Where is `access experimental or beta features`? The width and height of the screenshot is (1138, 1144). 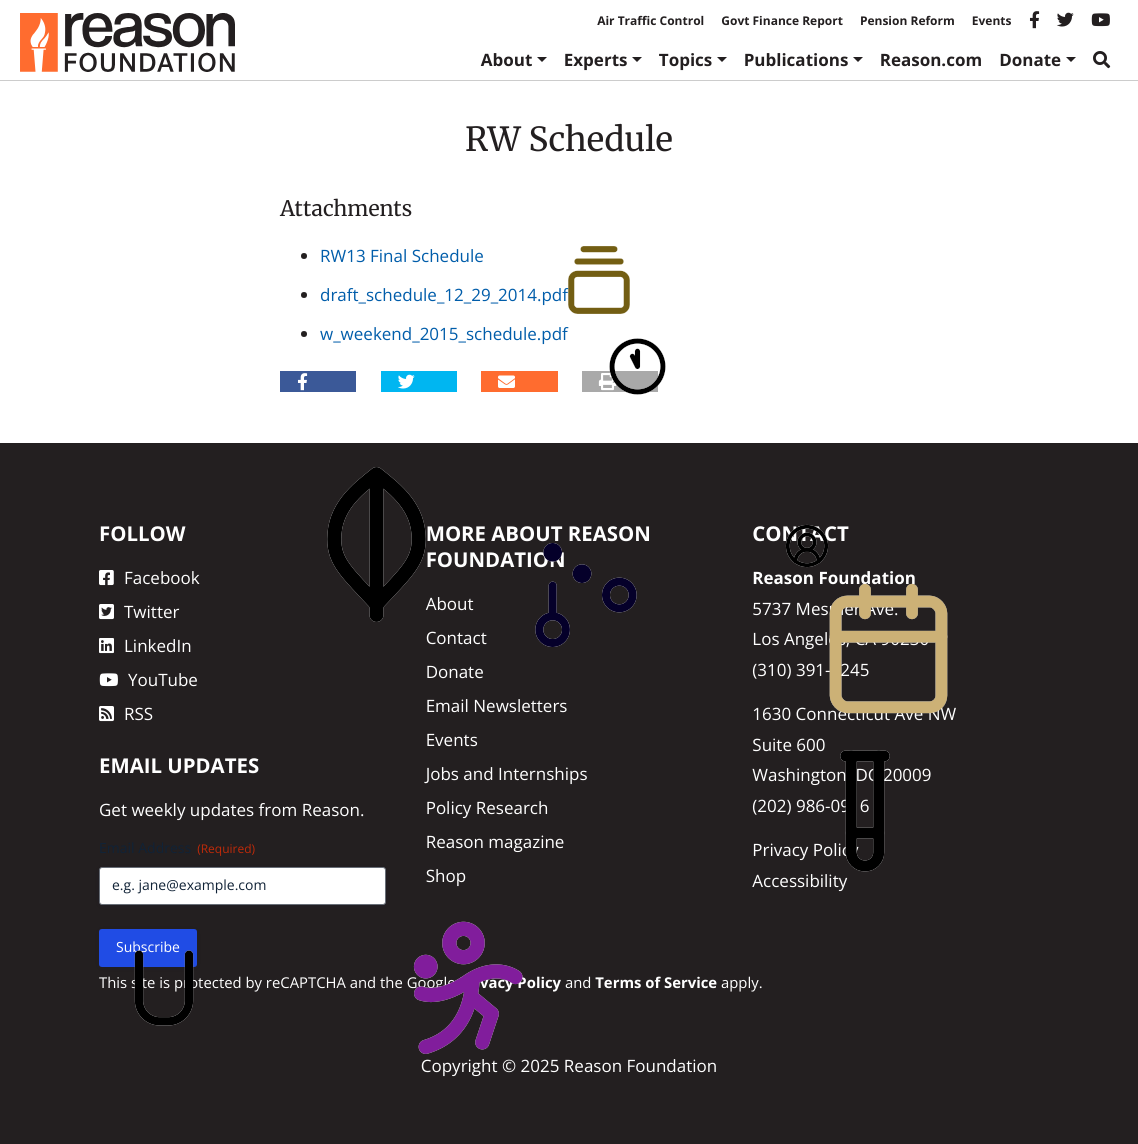 access experimental or beta features is located at coordinates (865, 811).